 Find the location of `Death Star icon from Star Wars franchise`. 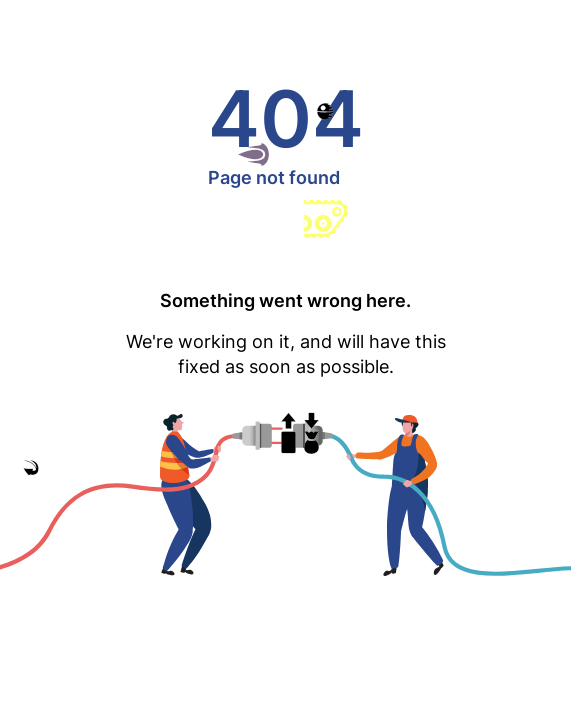

Death Star icon from Star Wars franchise is located at coordinates (325, 111).